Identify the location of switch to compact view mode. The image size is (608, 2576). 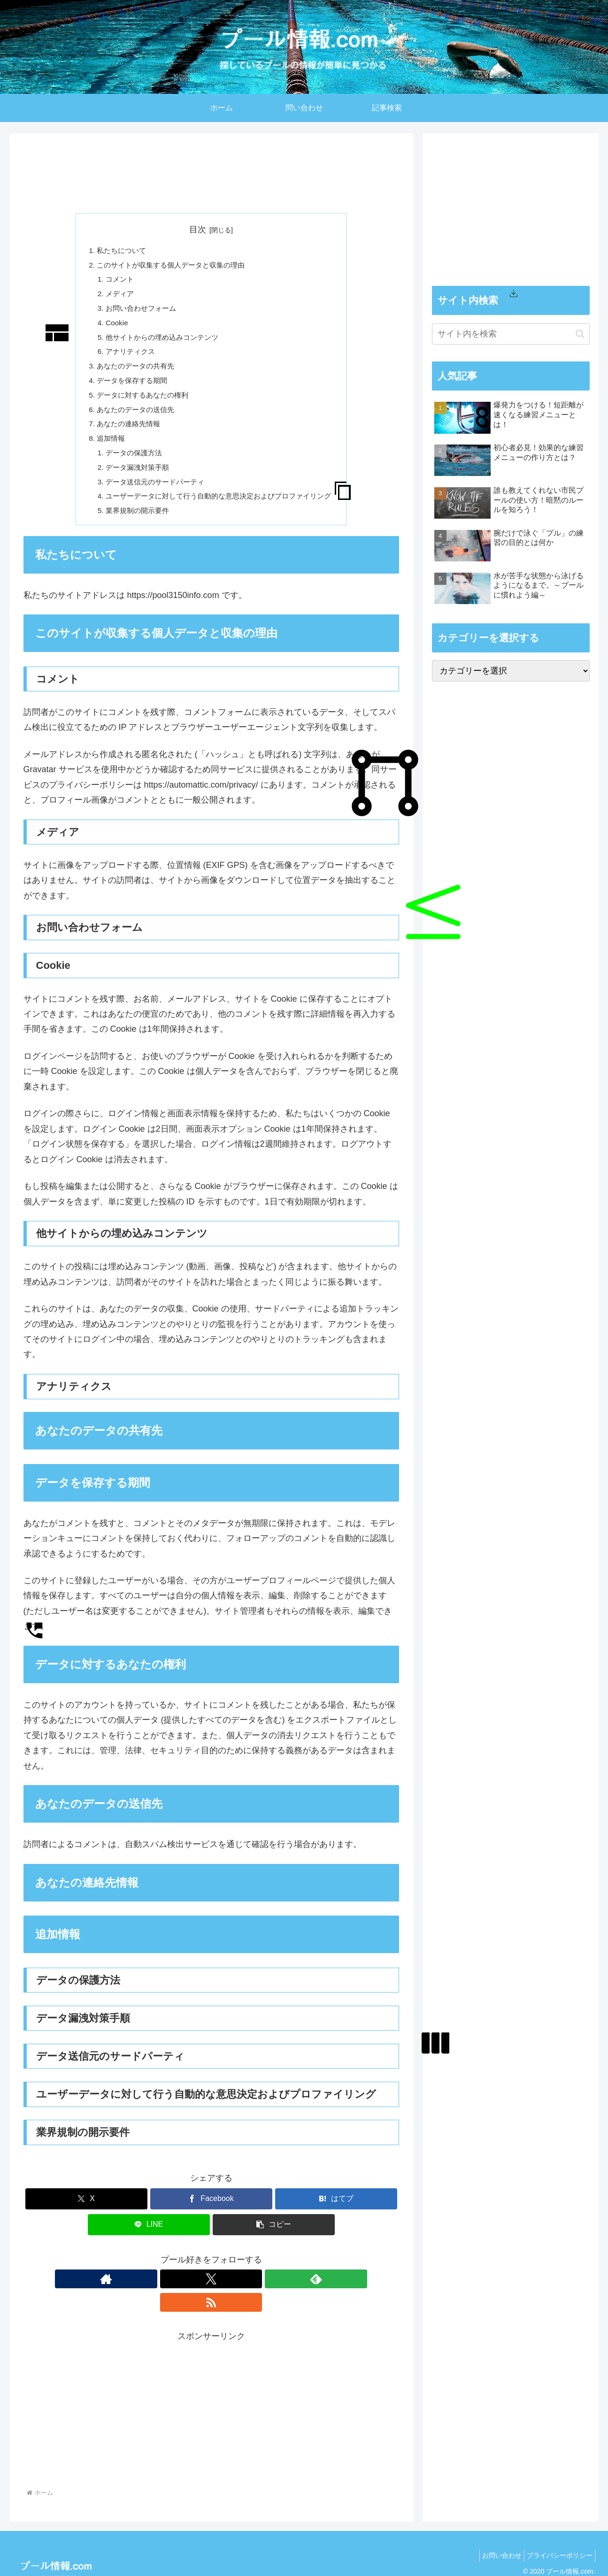
(56, 333).